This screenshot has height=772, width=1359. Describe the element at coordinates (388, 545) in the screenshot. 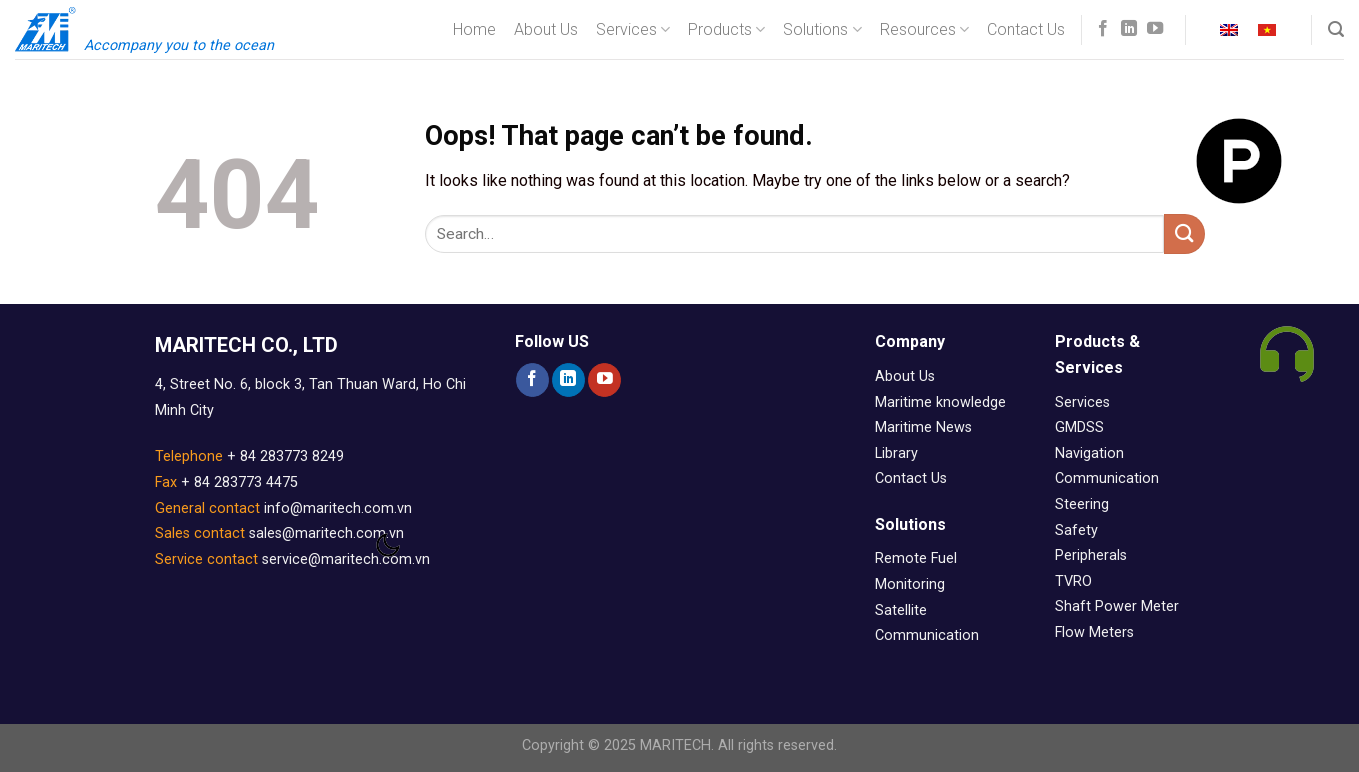

I see `enable dark mode` at that location.